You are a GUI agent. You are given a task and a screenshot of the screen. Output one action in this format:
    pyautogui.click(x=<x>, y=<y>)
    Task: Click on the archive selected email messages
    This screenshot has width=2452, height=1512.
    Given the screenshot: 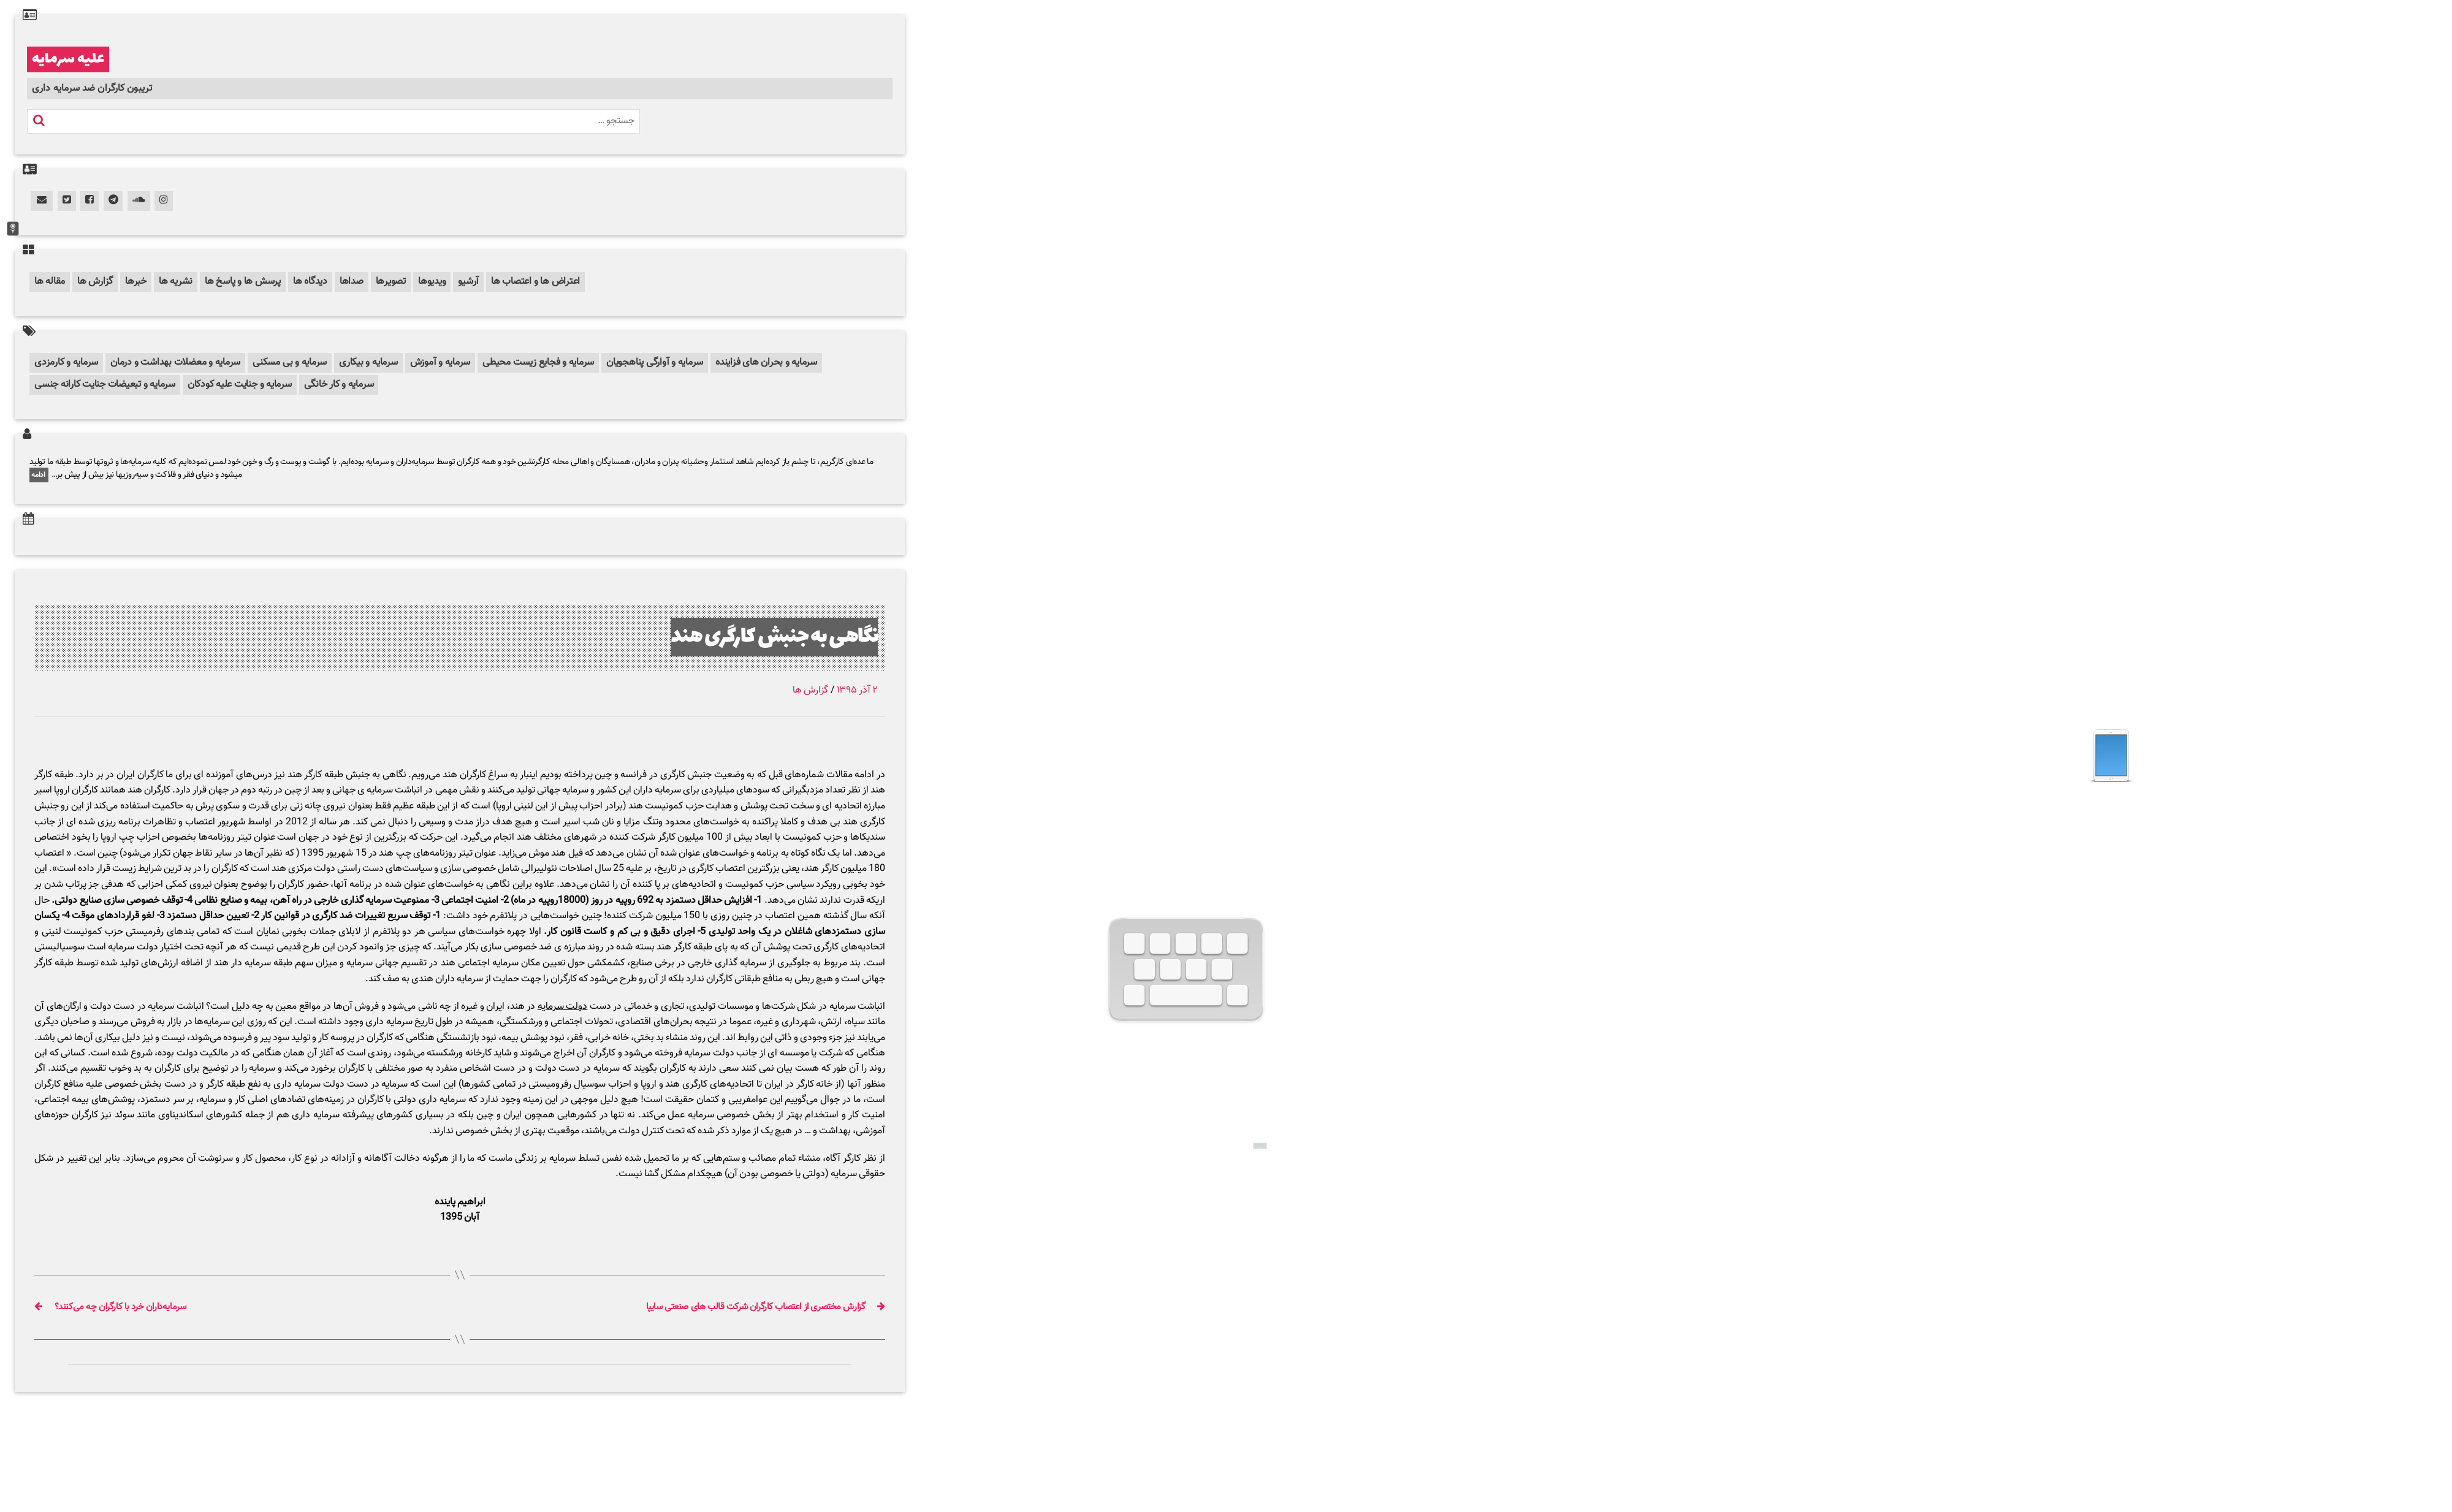 What is the action you would take?
    pyautogui.click(x=13, y=229)
    